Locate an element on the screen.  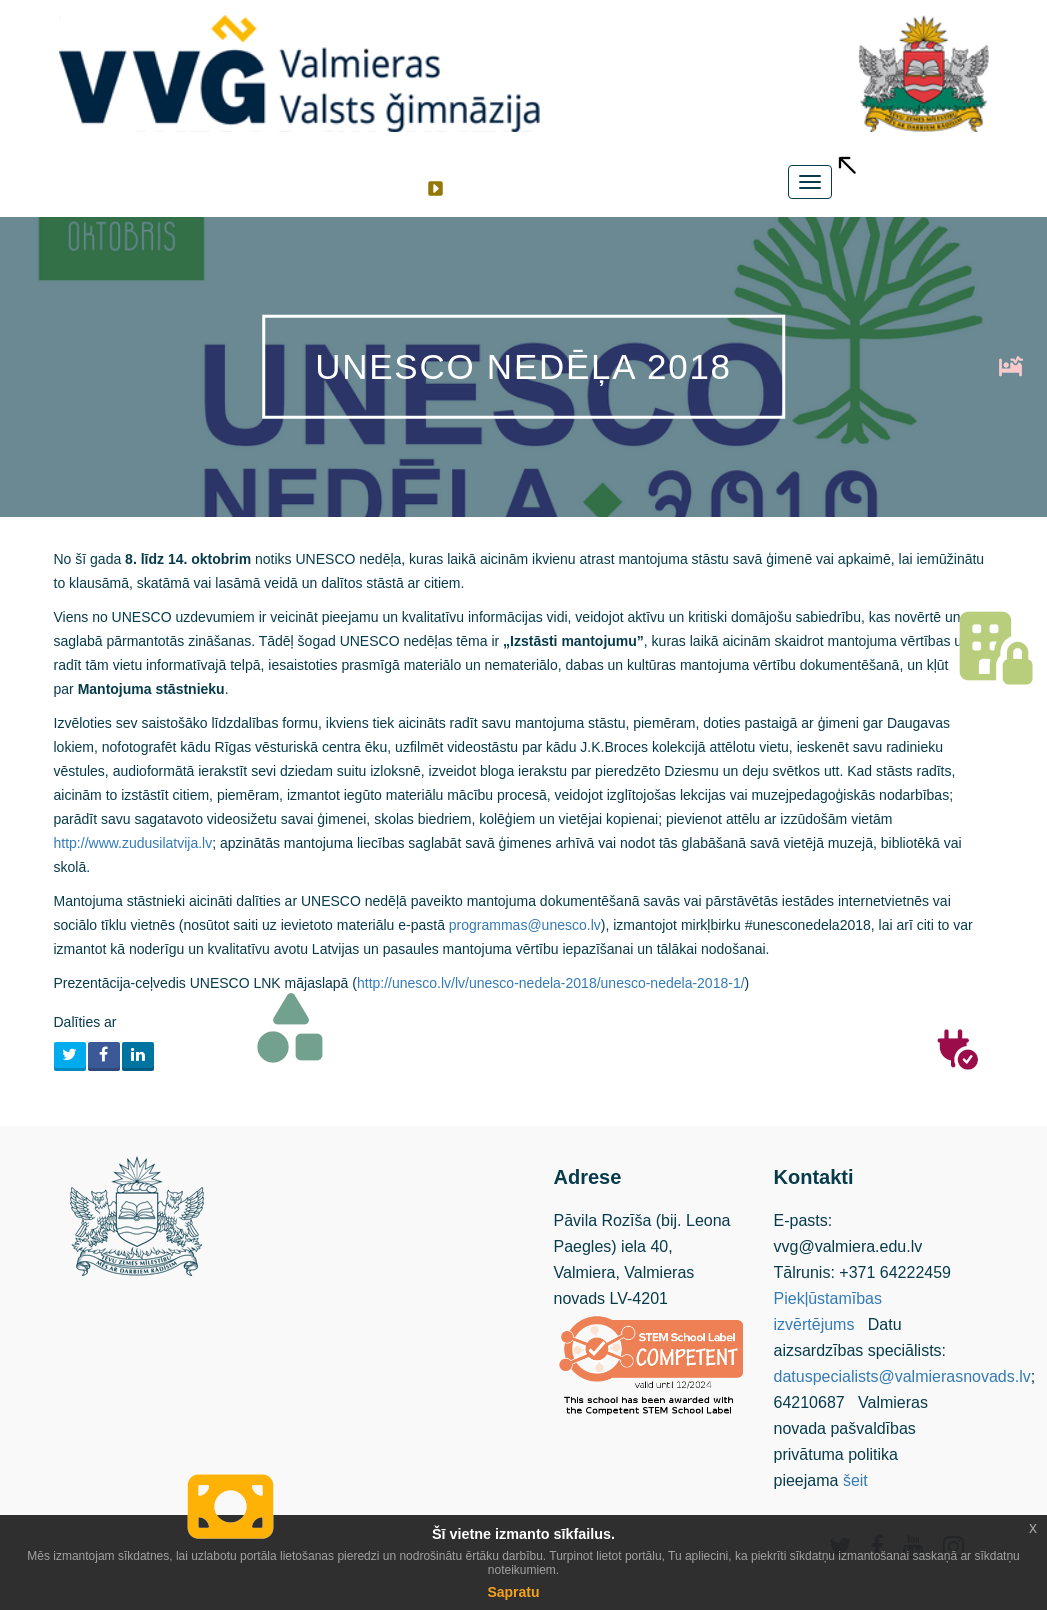
access shape tools or drawing options is located at coordinates (291, 1029).